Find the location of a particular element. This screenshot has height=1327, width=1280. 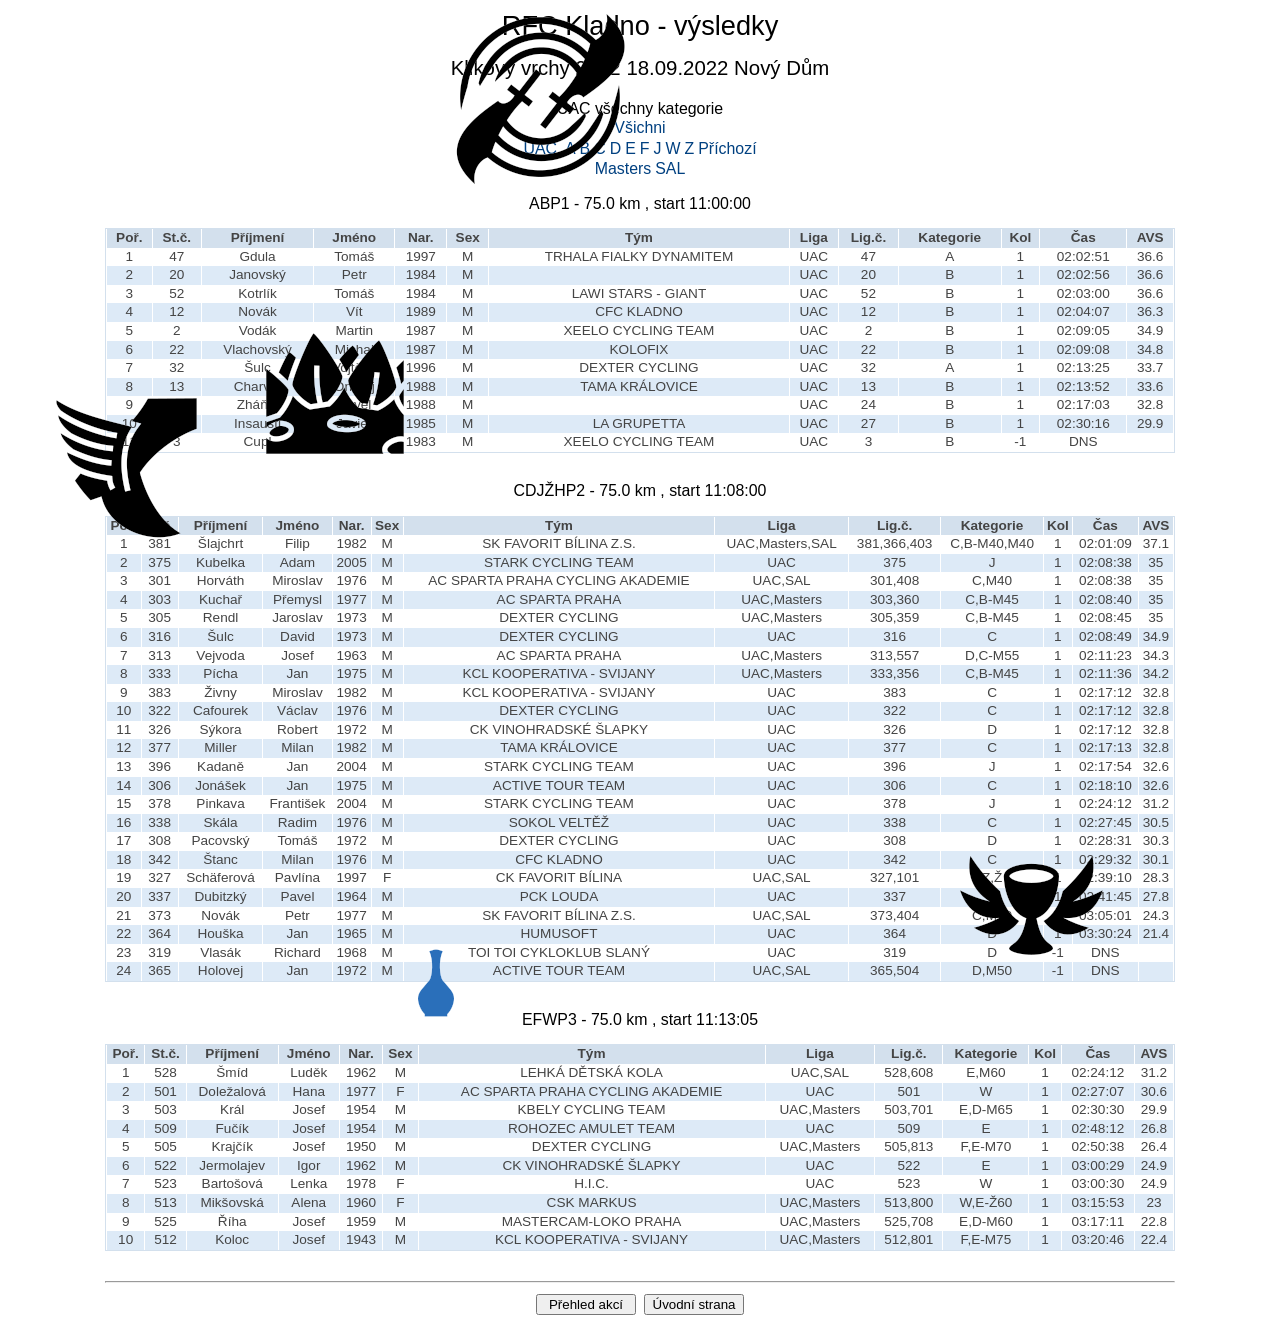

activate spinning blade attack or ability is located at coordinates (541, 99).